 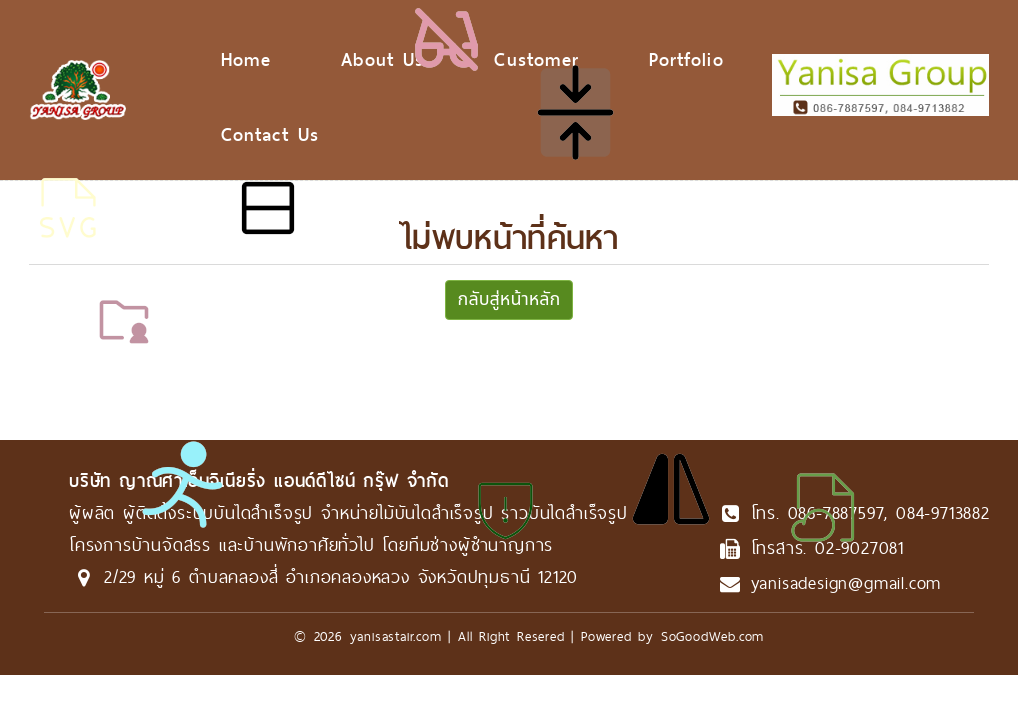 I want to click on access cloud-synced documents, so click(x=825, y=507).